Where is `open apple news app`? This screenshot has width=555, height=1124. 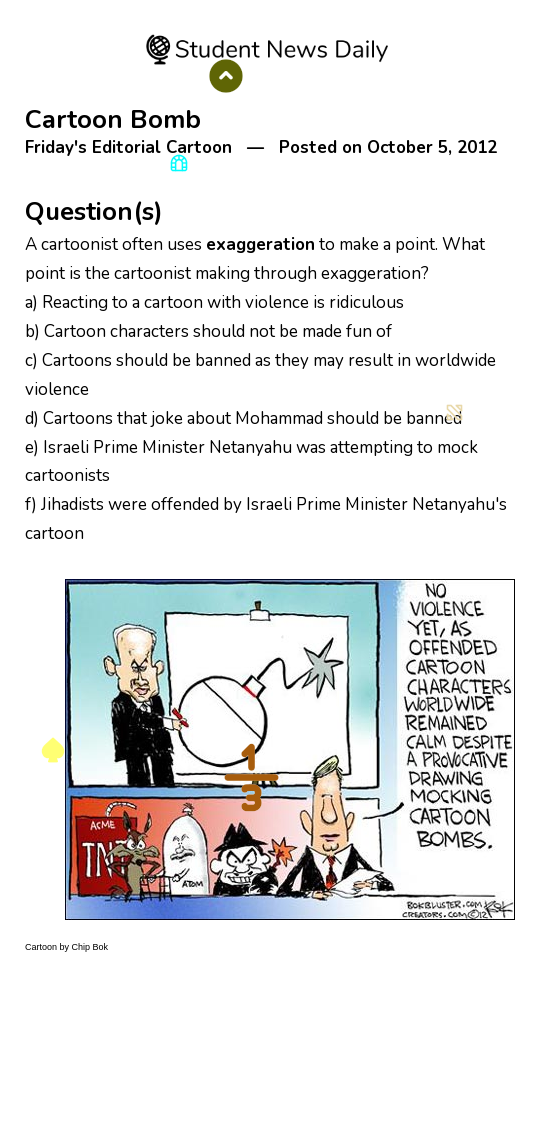
open apple news app is located at coordinates (454, 412).